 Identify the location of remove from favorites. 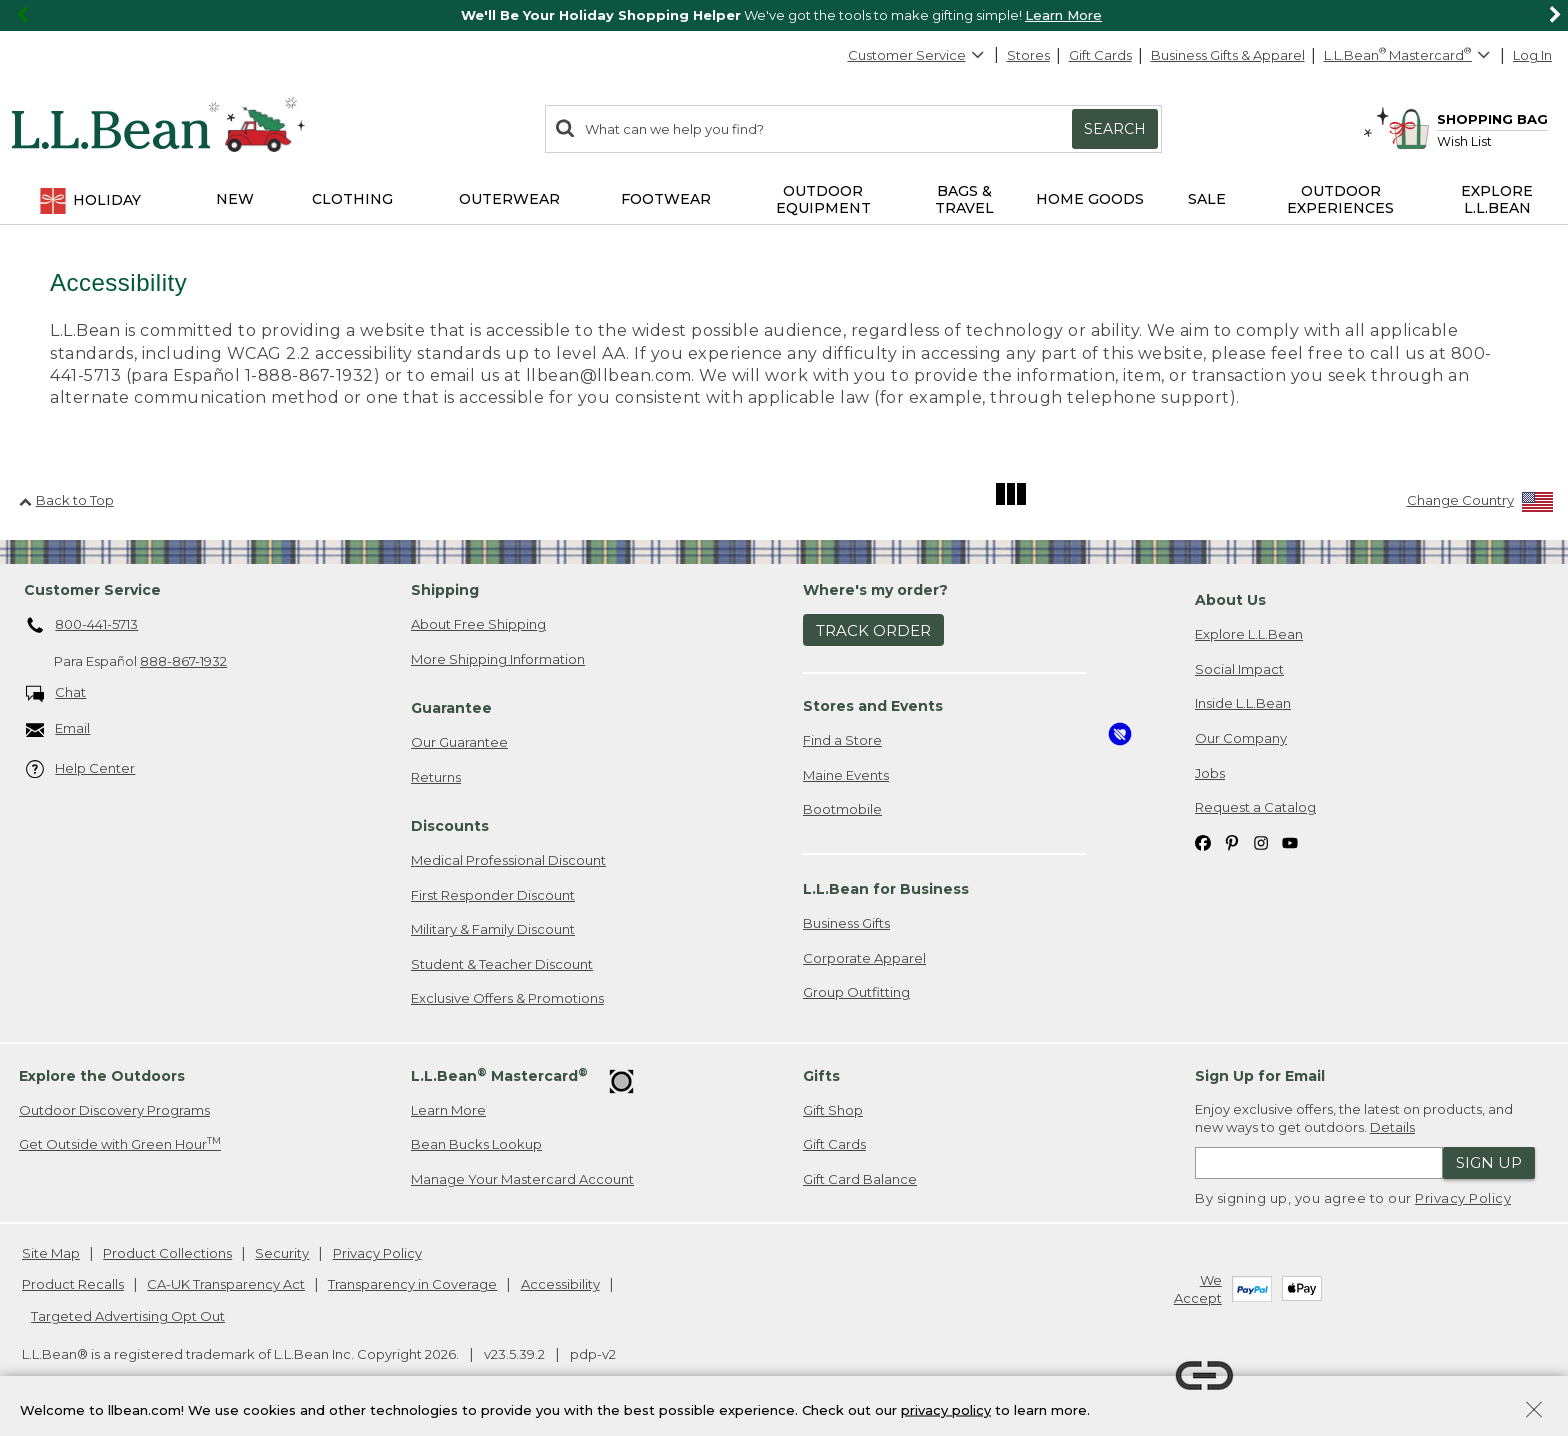
(1120, 734).